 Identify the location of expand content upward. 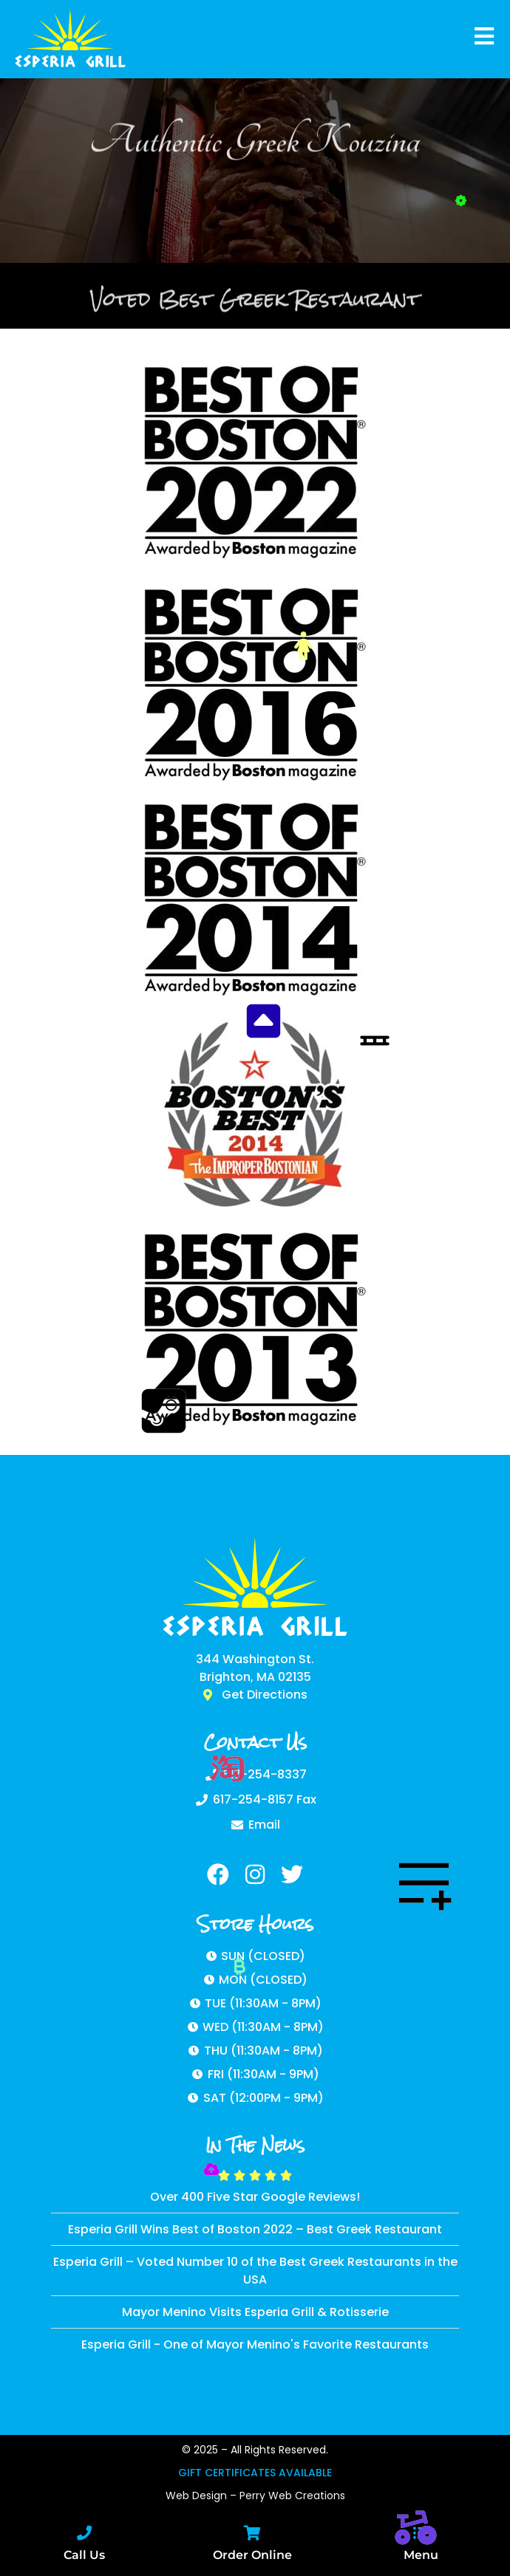
(263, 1021).